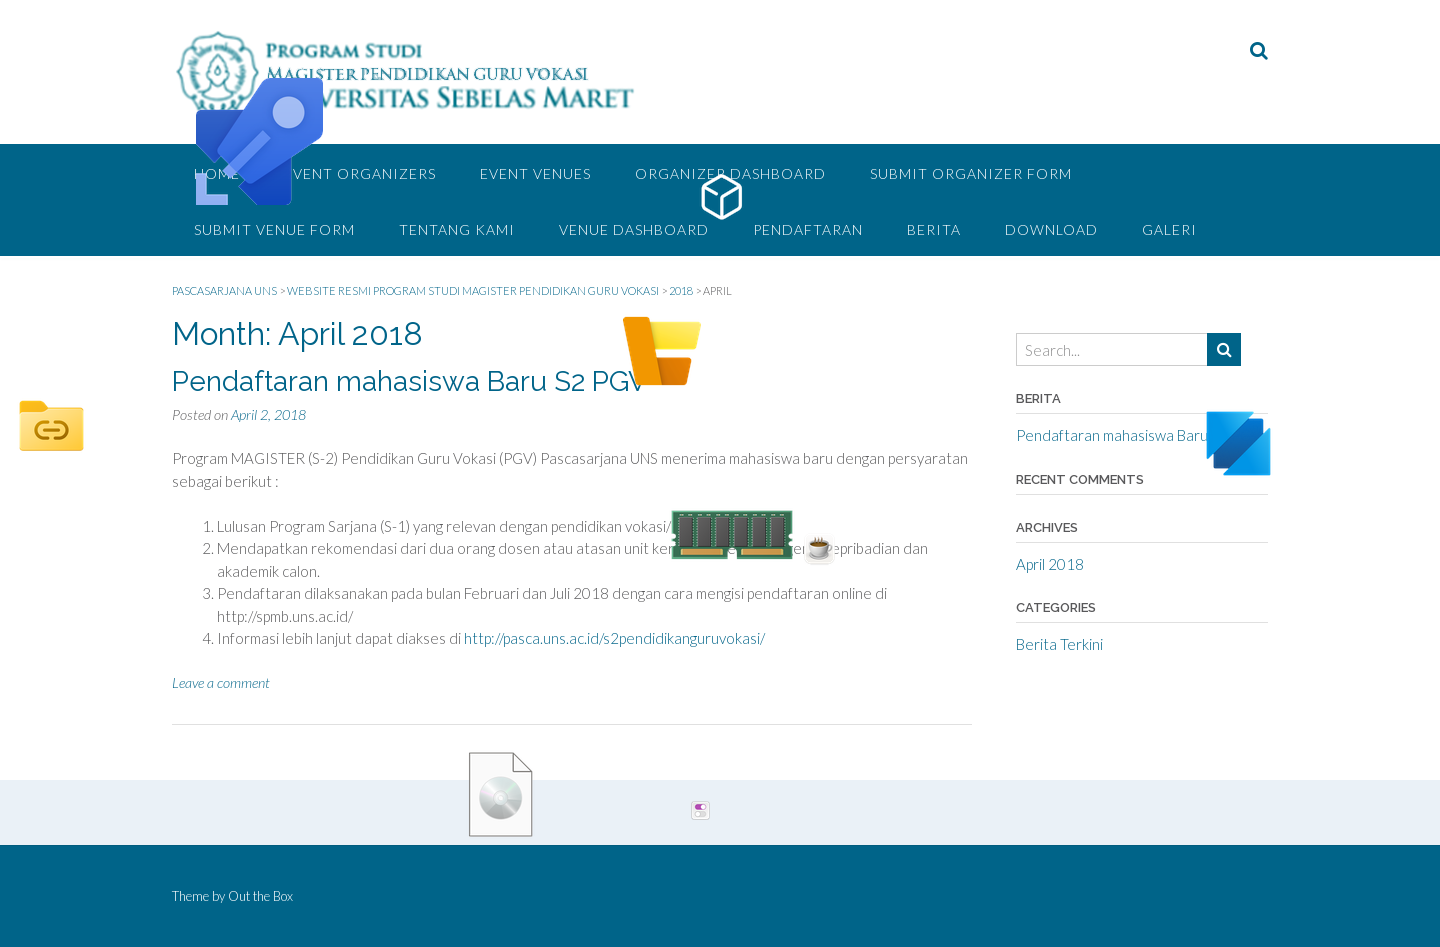  Describe the element at coordinates (819, 548) in the screenshot. I see `launch caffeine app to prevent sleep mode` at that location.